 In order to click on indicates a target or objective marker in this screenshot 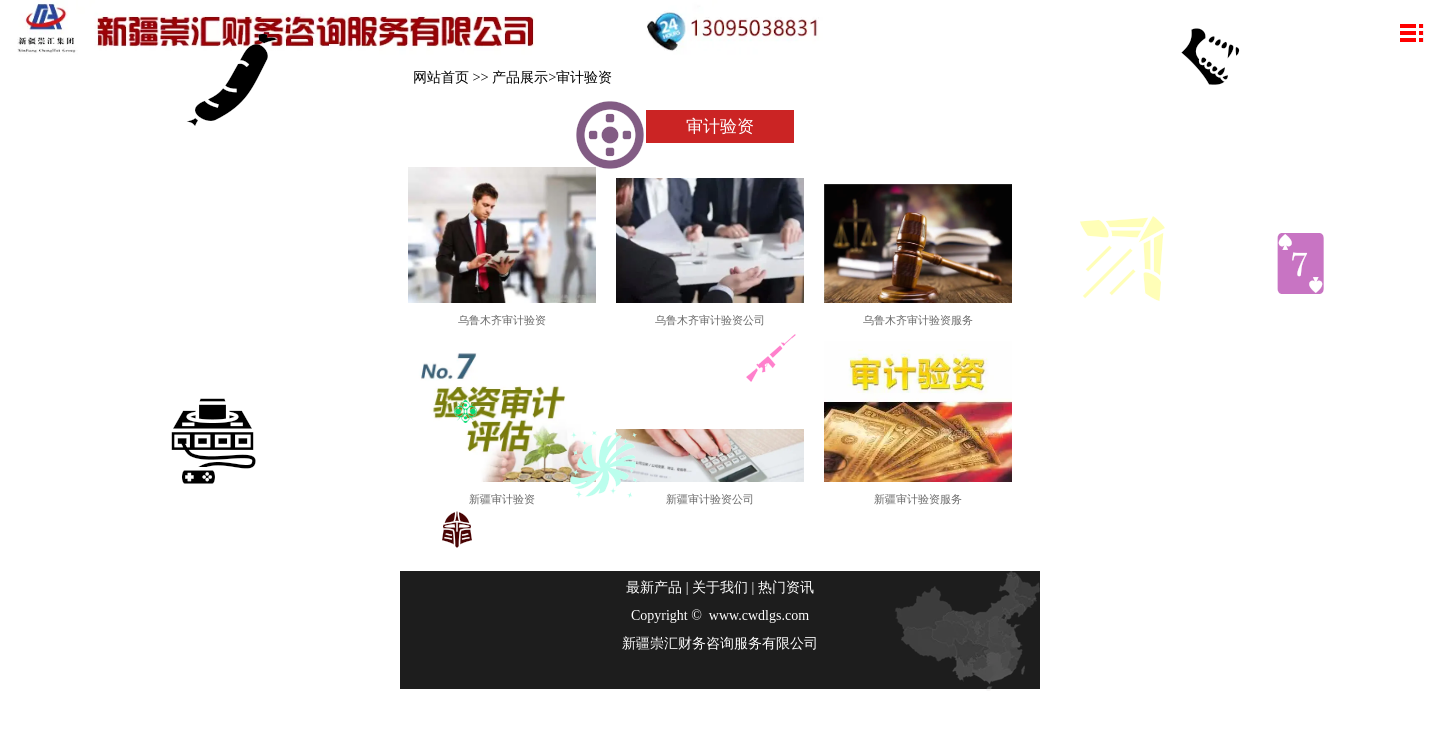, I will do `click(610, 135)`.